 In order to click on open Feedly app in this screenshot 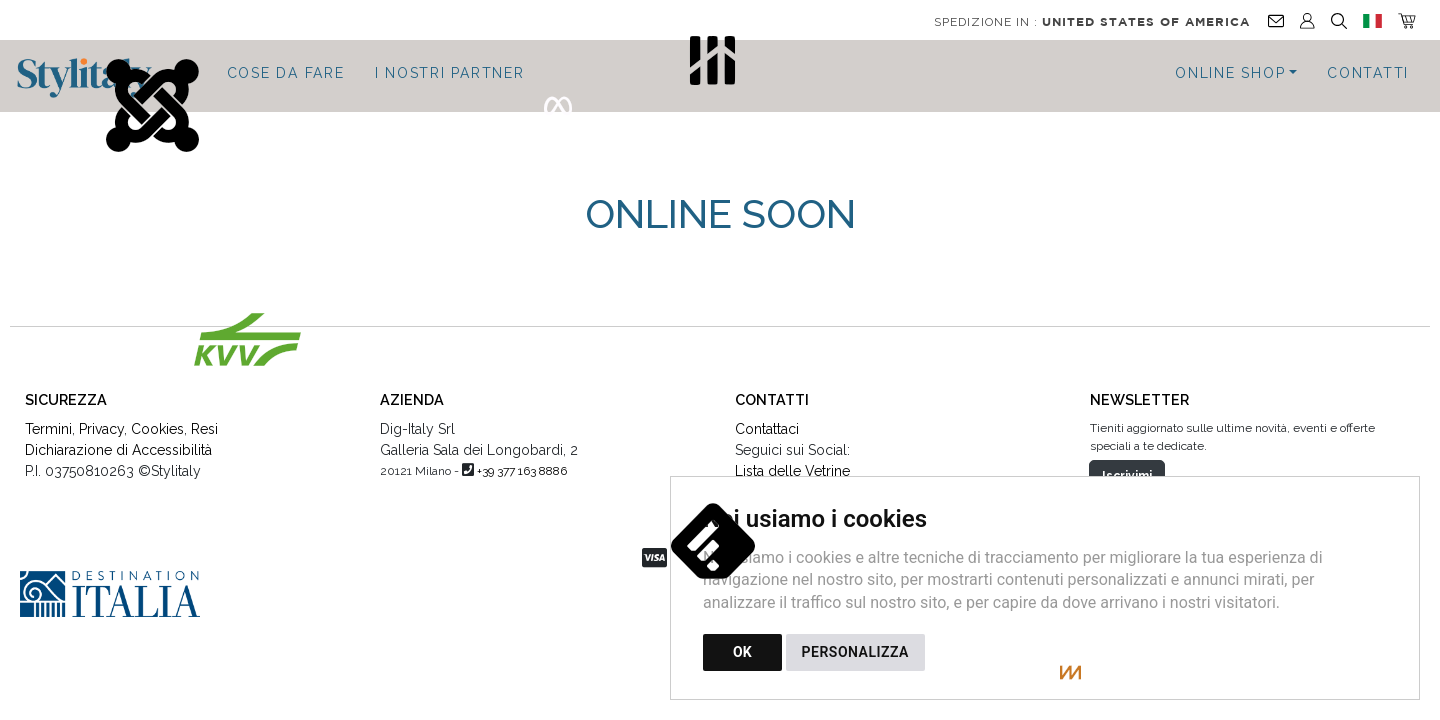, I will do `click(713, 541)`.